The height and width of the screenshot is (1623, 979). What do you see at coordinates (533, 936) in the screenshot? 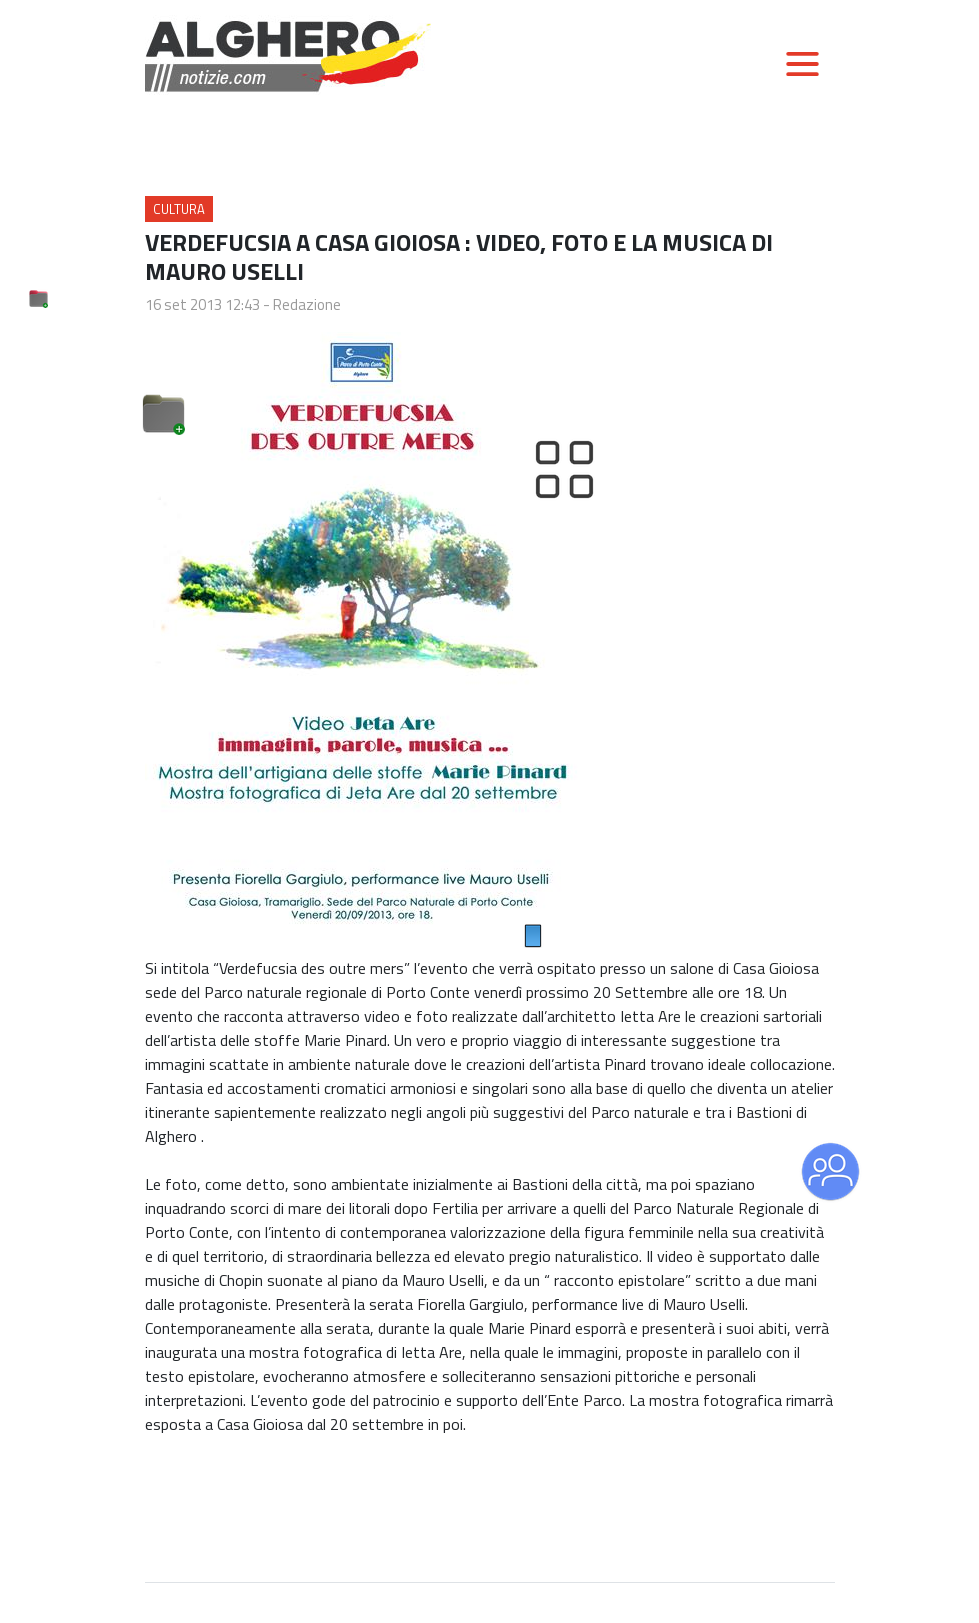
I see `iPad Air M2 device icon` at bounding box center [533, 936].